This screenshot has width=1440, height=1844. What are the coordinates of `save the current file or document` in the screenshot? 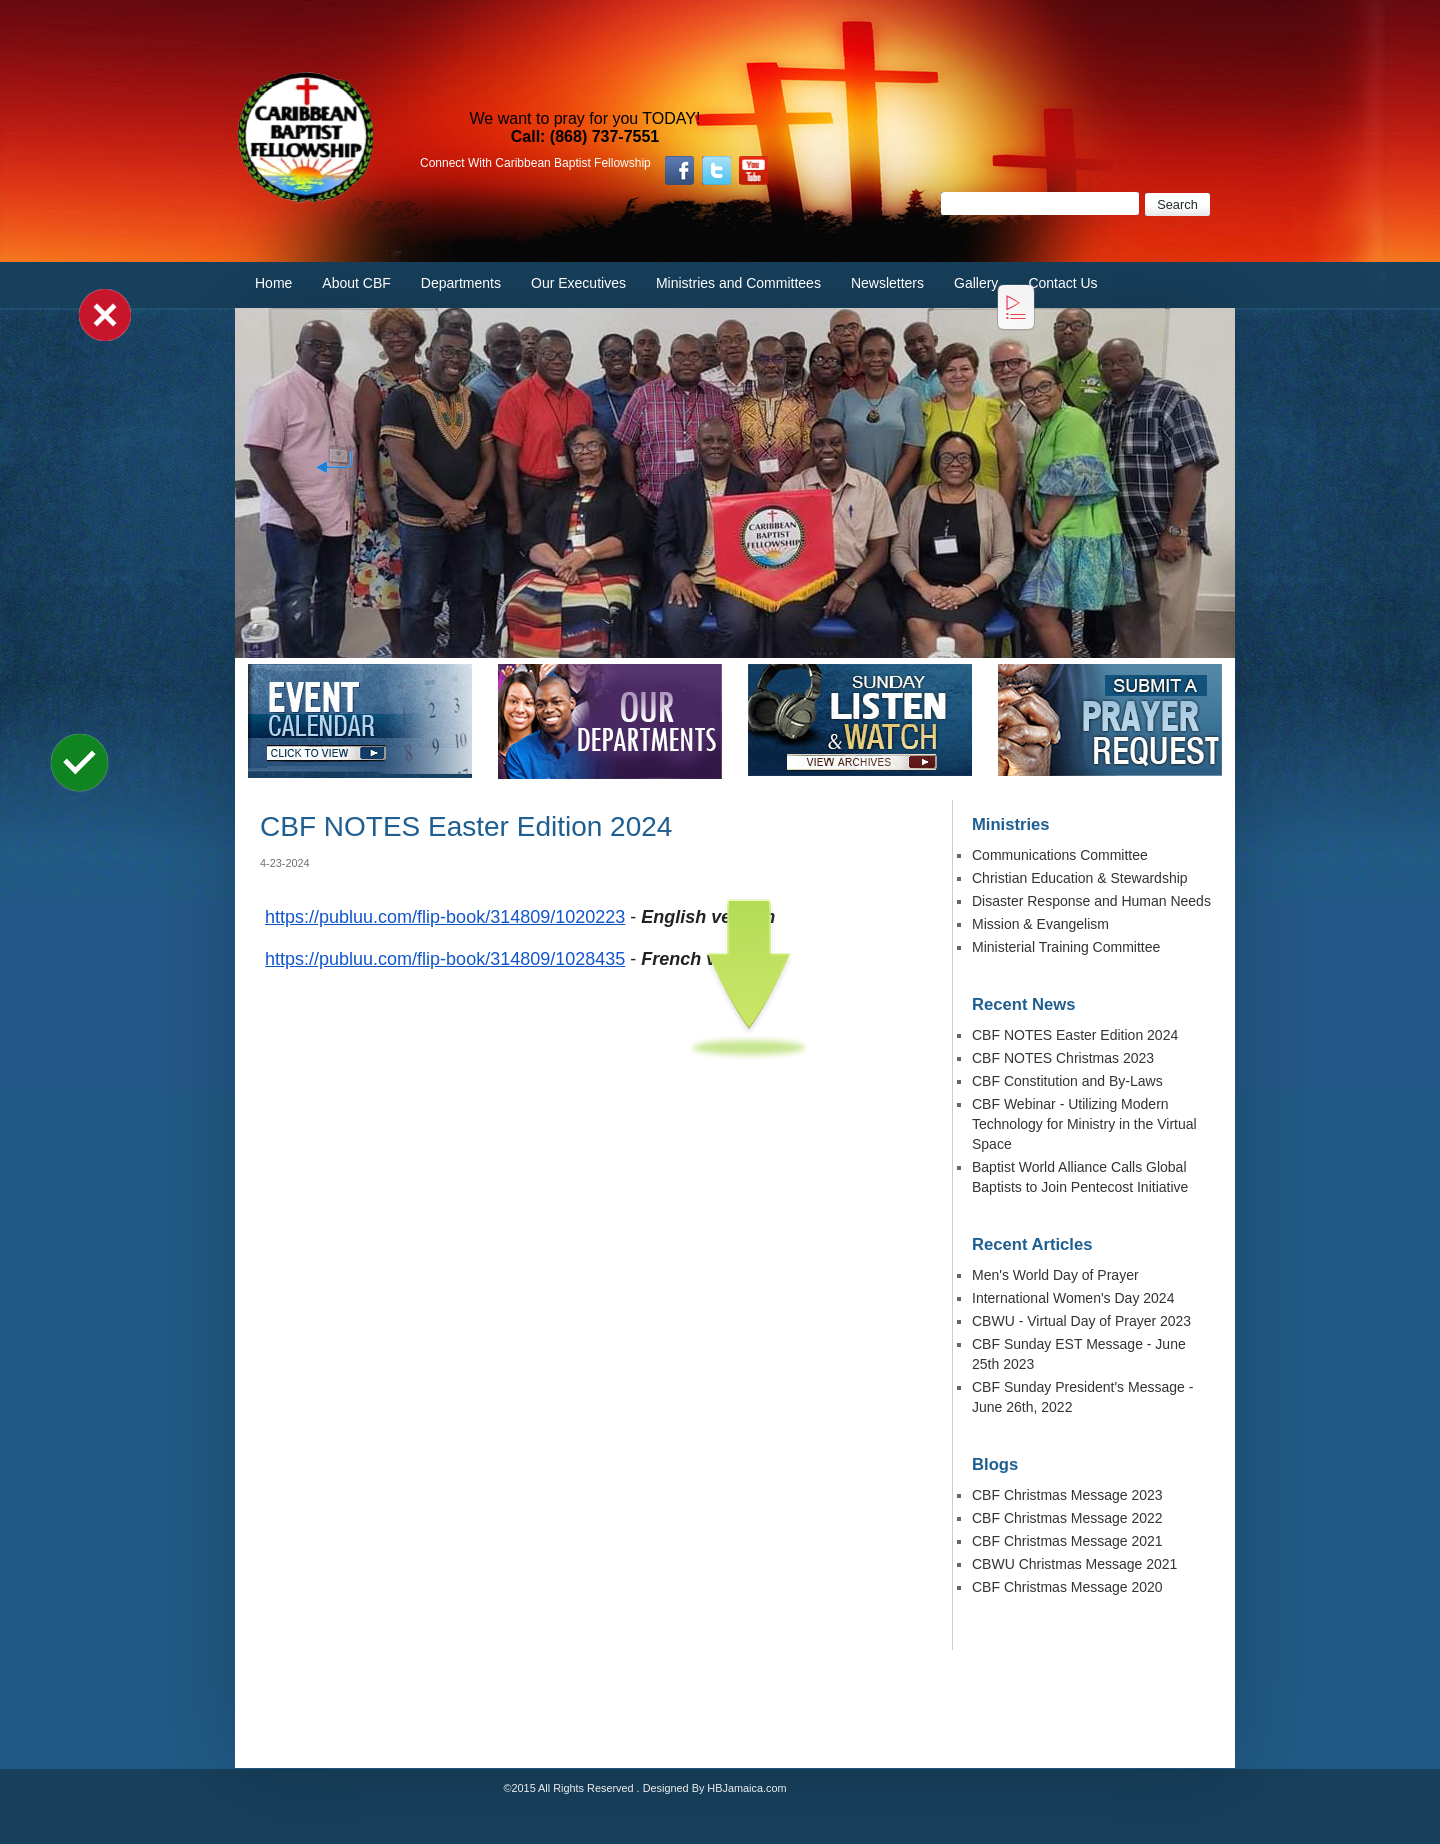 It's located at (749, 969).